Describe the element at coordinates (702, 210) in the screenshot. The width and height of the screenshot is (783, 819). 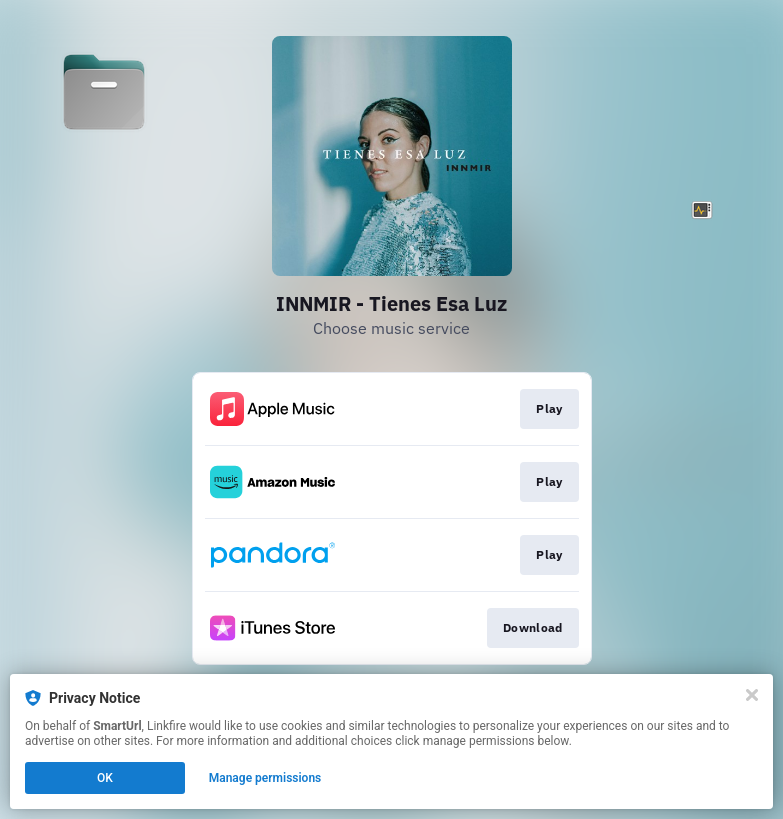
I see `open system monitor application` at that location.